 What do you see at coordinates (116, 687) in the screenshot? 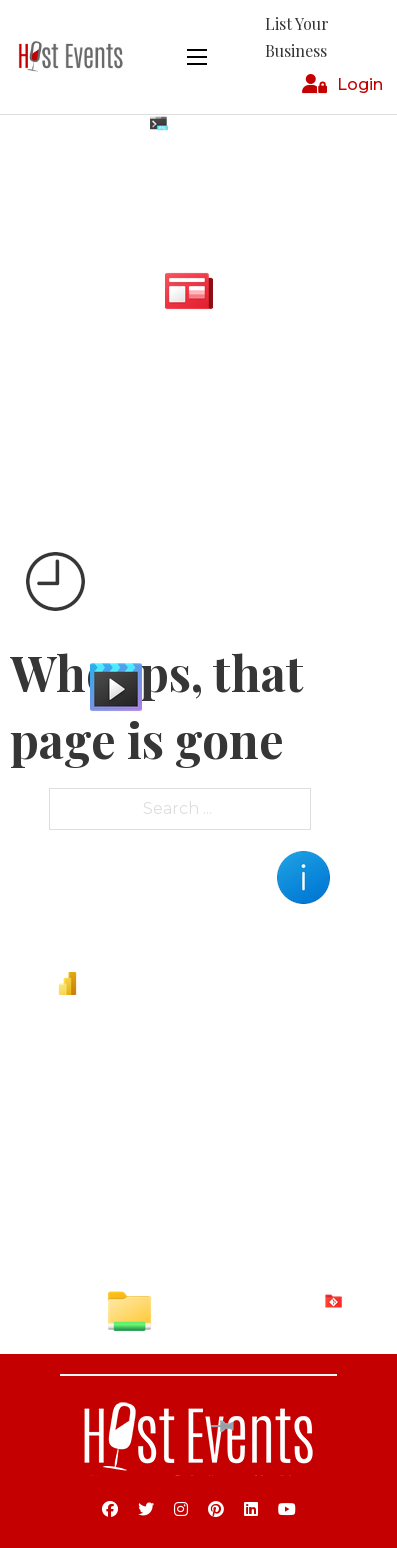
I see `open tv2 streaming app` at bounding box center [116, 687].